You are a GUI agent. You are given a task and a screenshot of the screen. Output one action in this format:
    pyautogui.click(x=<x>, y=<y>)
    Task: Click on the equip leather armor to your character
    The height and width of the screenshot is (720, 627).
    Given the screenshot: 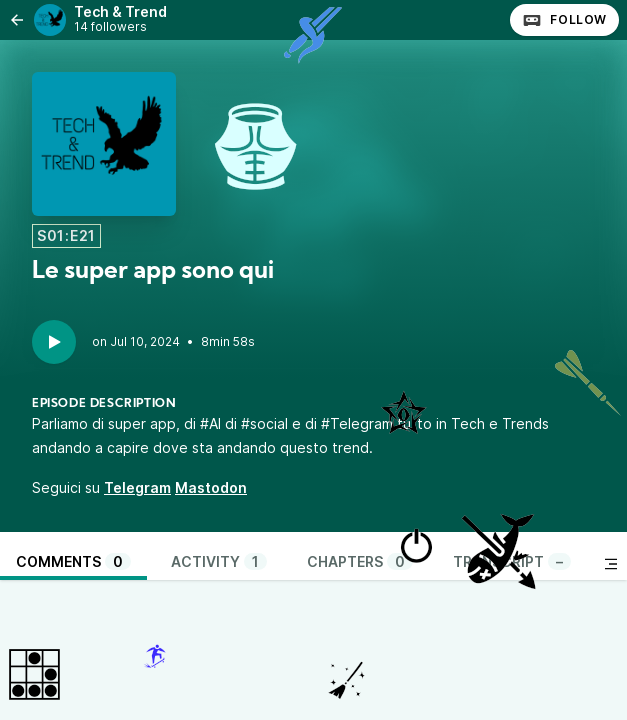 What is the action you would take?
    pyautogui.click(x=254, y=146)
    